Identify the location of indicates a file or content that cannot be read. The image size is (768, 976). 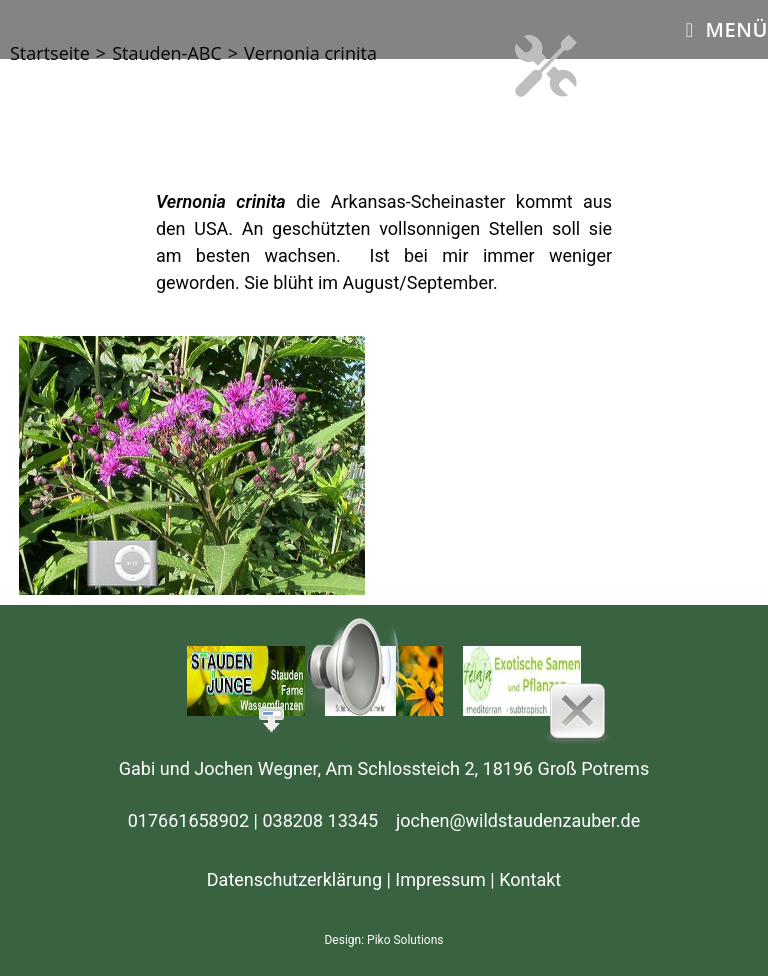
(578, 714).